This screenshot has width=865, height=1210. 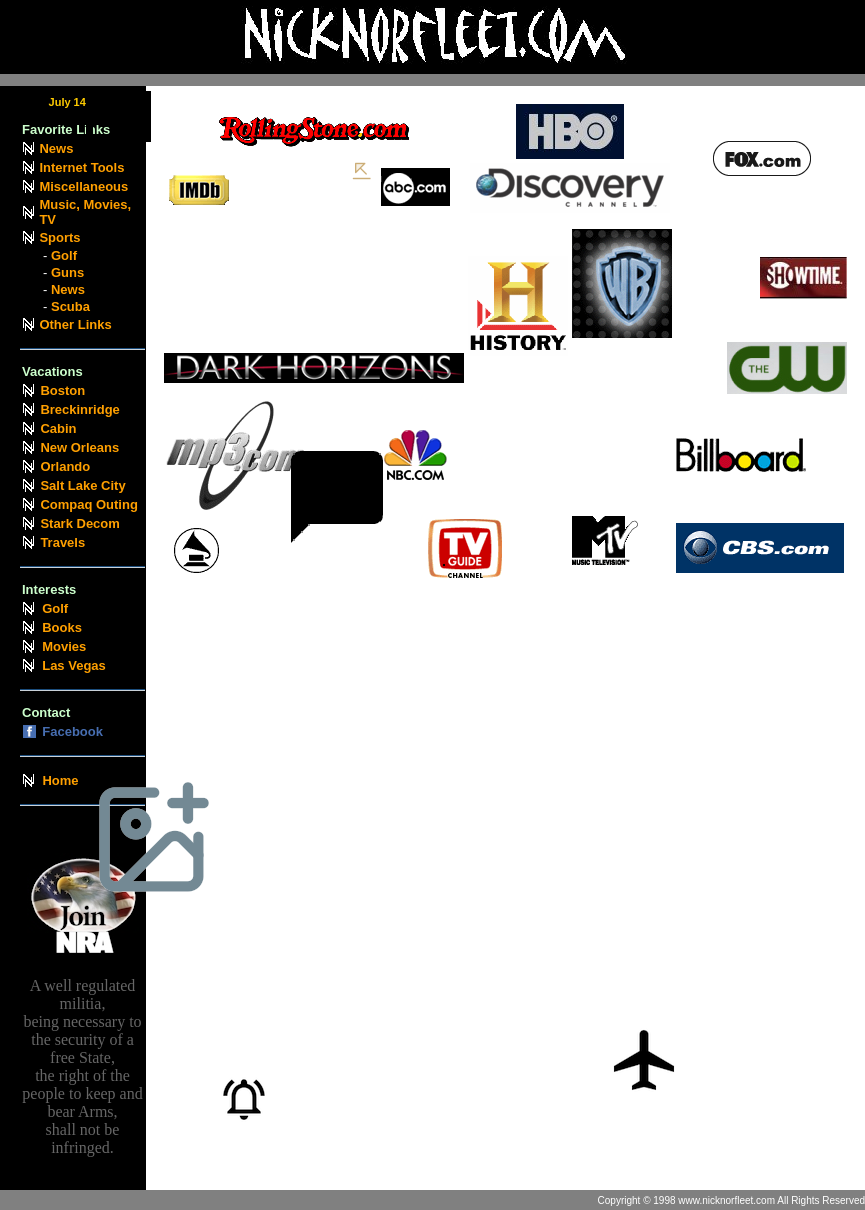 I want to click on add a new image or photo, so click(x=151, y=839).